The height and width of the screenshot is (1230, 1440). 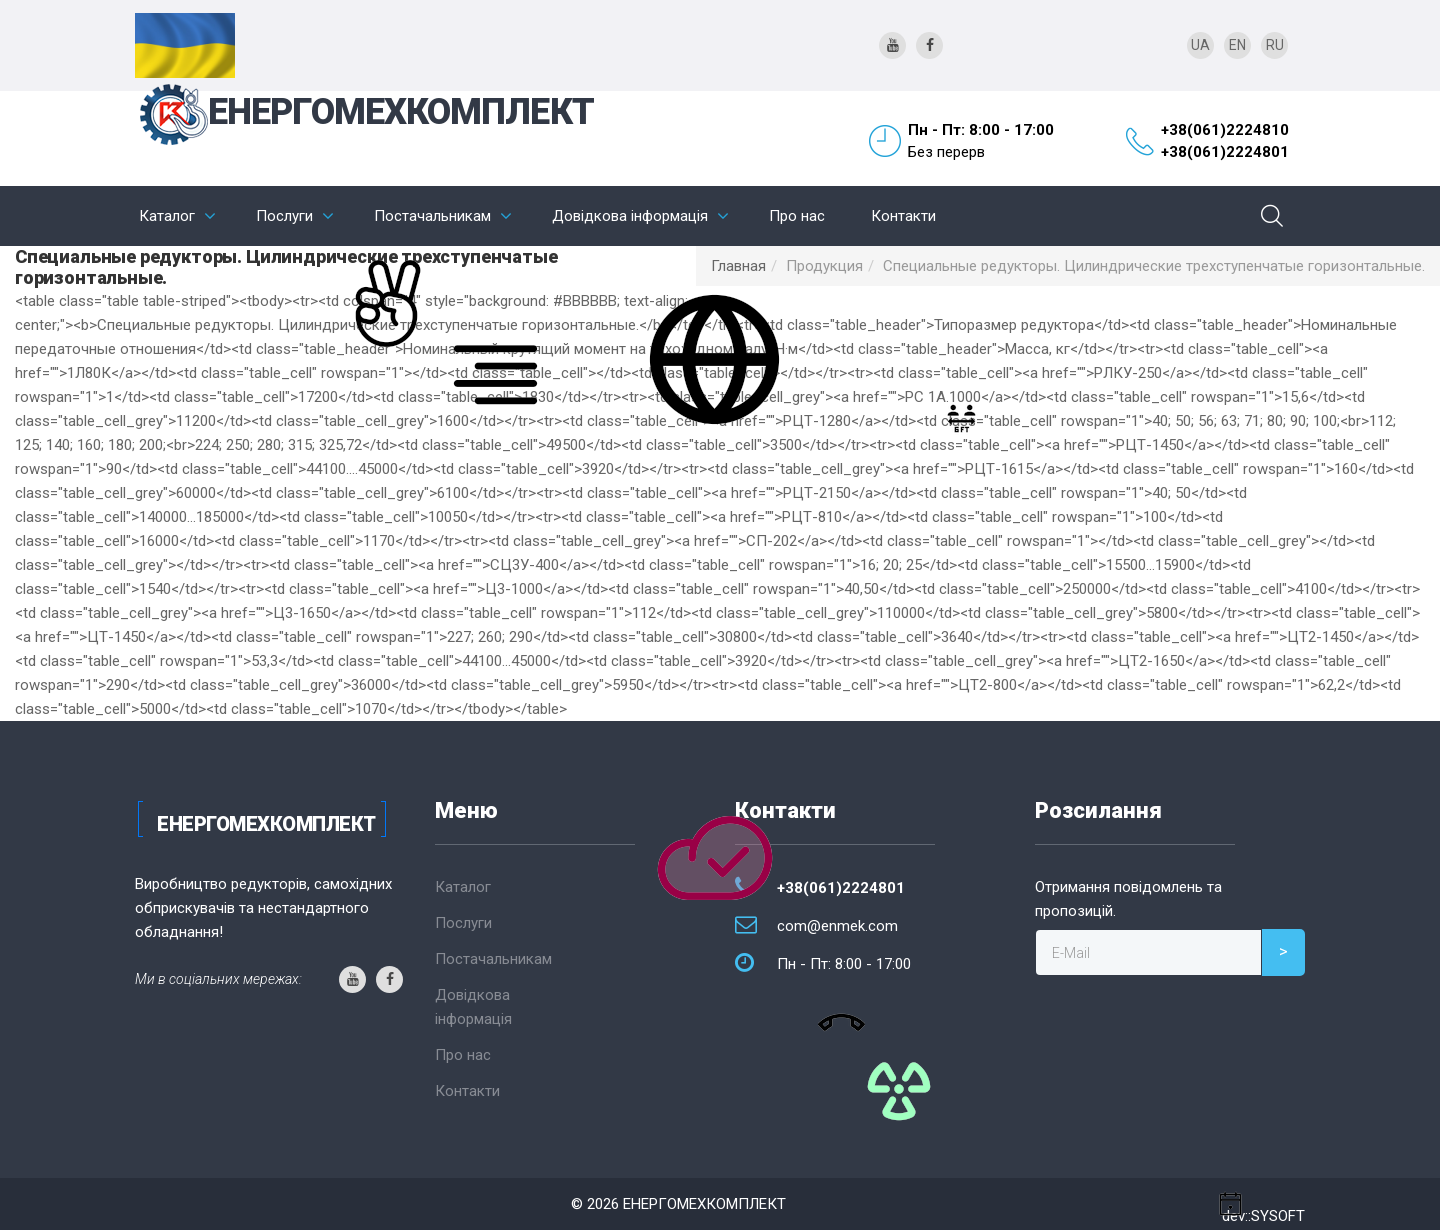 What do you see at coordinates (841, 1023) in the screenshot?
I see `end the current phone call` at bounding box center [841, 1023].